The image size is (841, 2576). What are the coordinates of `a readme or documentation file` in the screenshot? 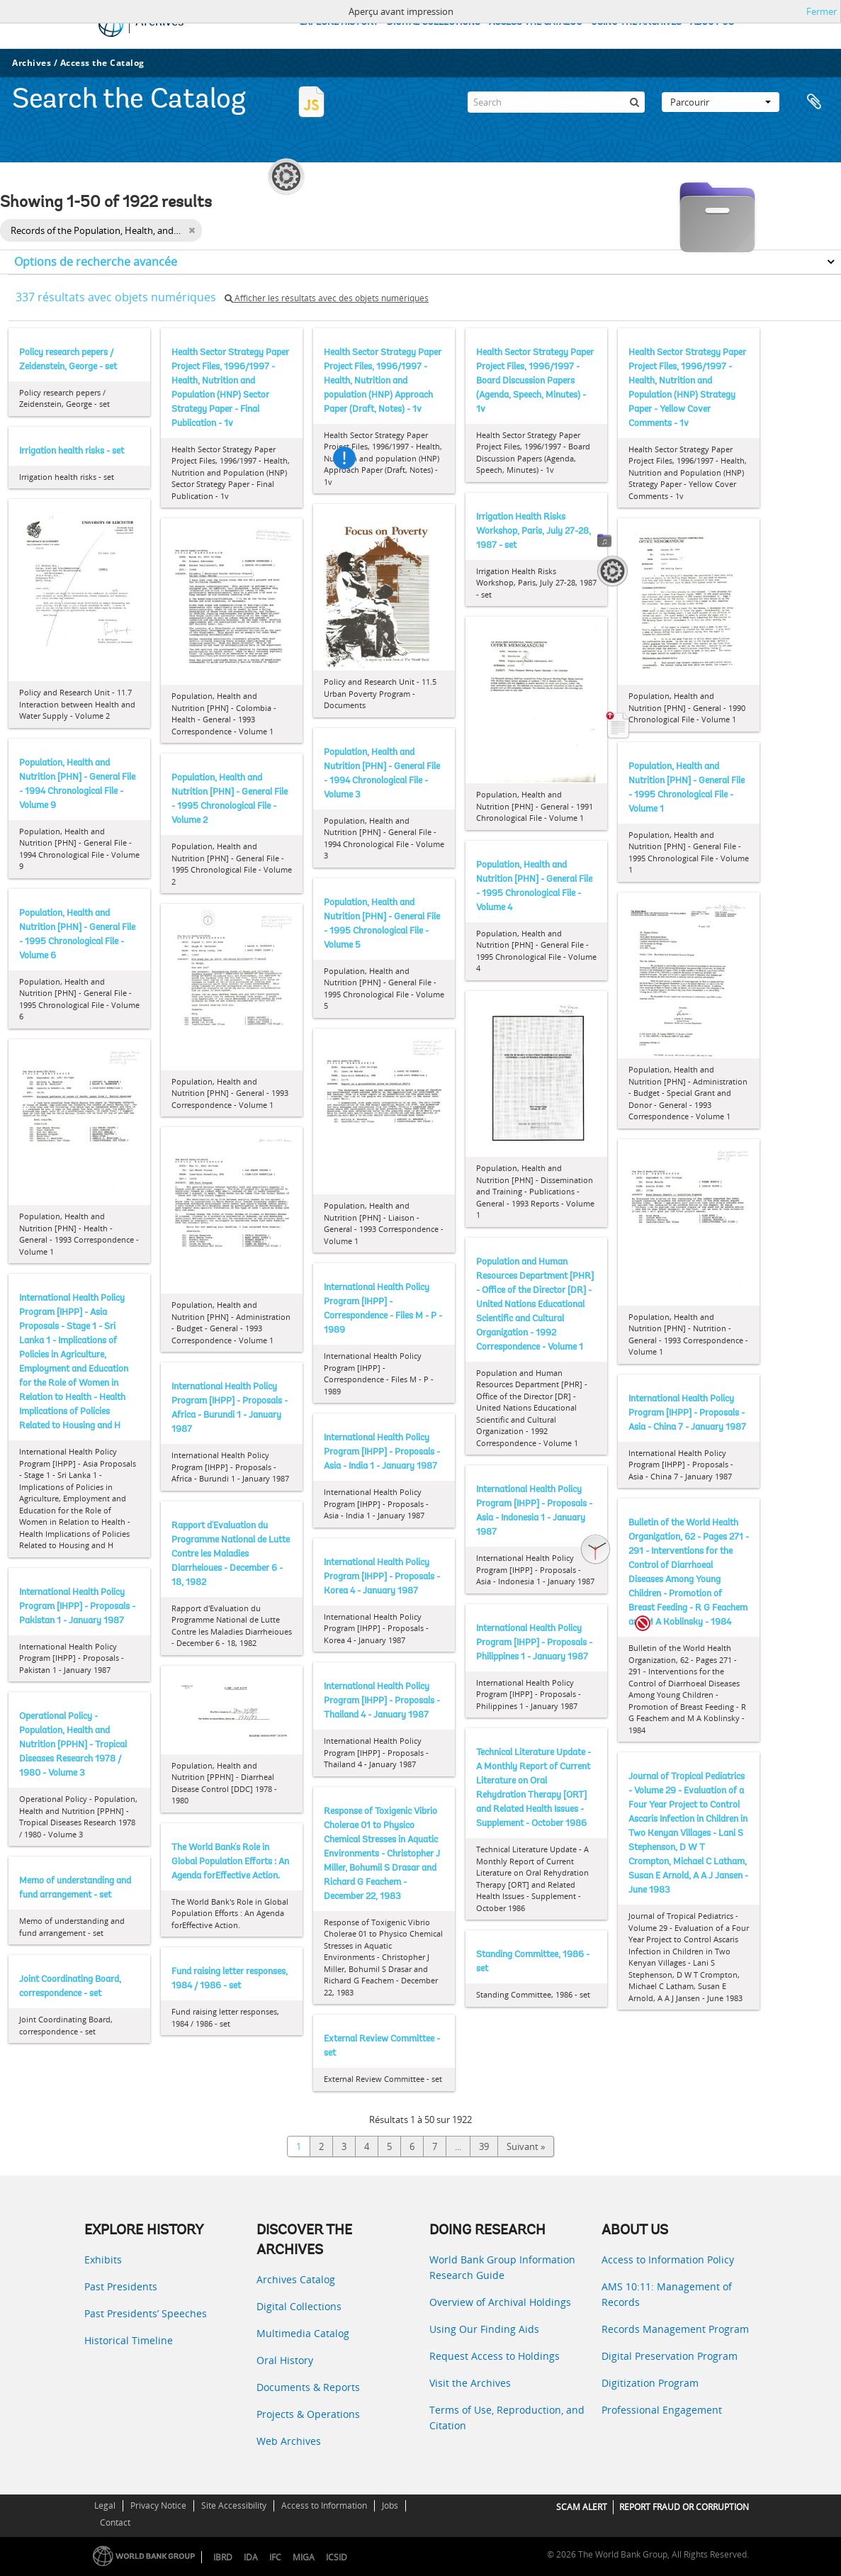 It's located at (208, 918).